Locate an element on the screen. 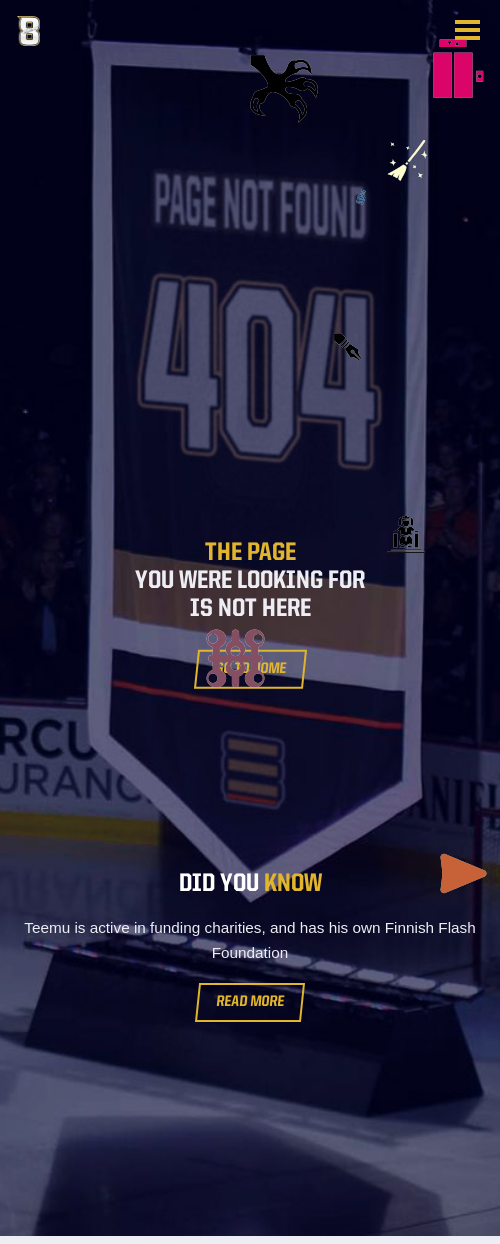 This screenshot has width=500, height=1244. compose a new document or note is located at coordinates (348, 347).